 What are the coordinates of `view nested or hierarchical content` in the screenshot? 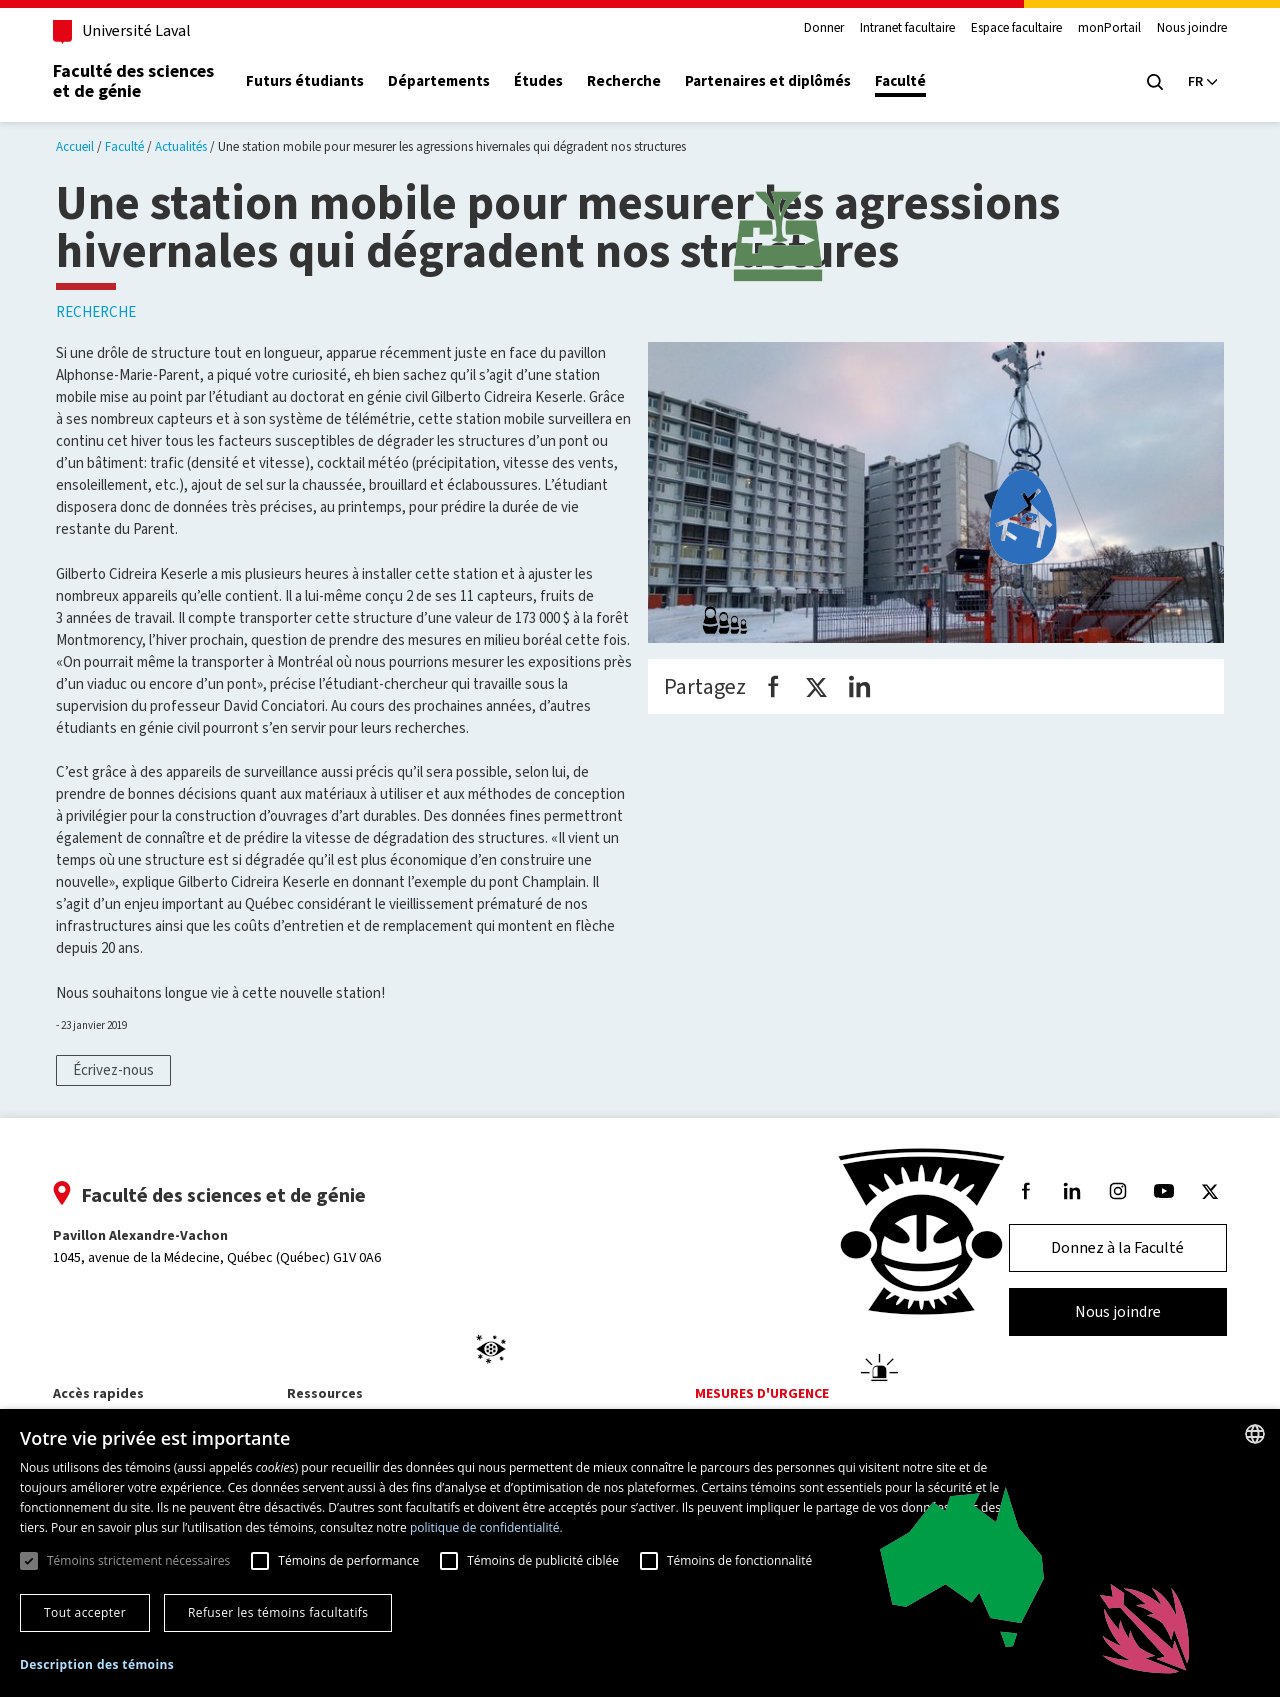 It's located at (725, 620).